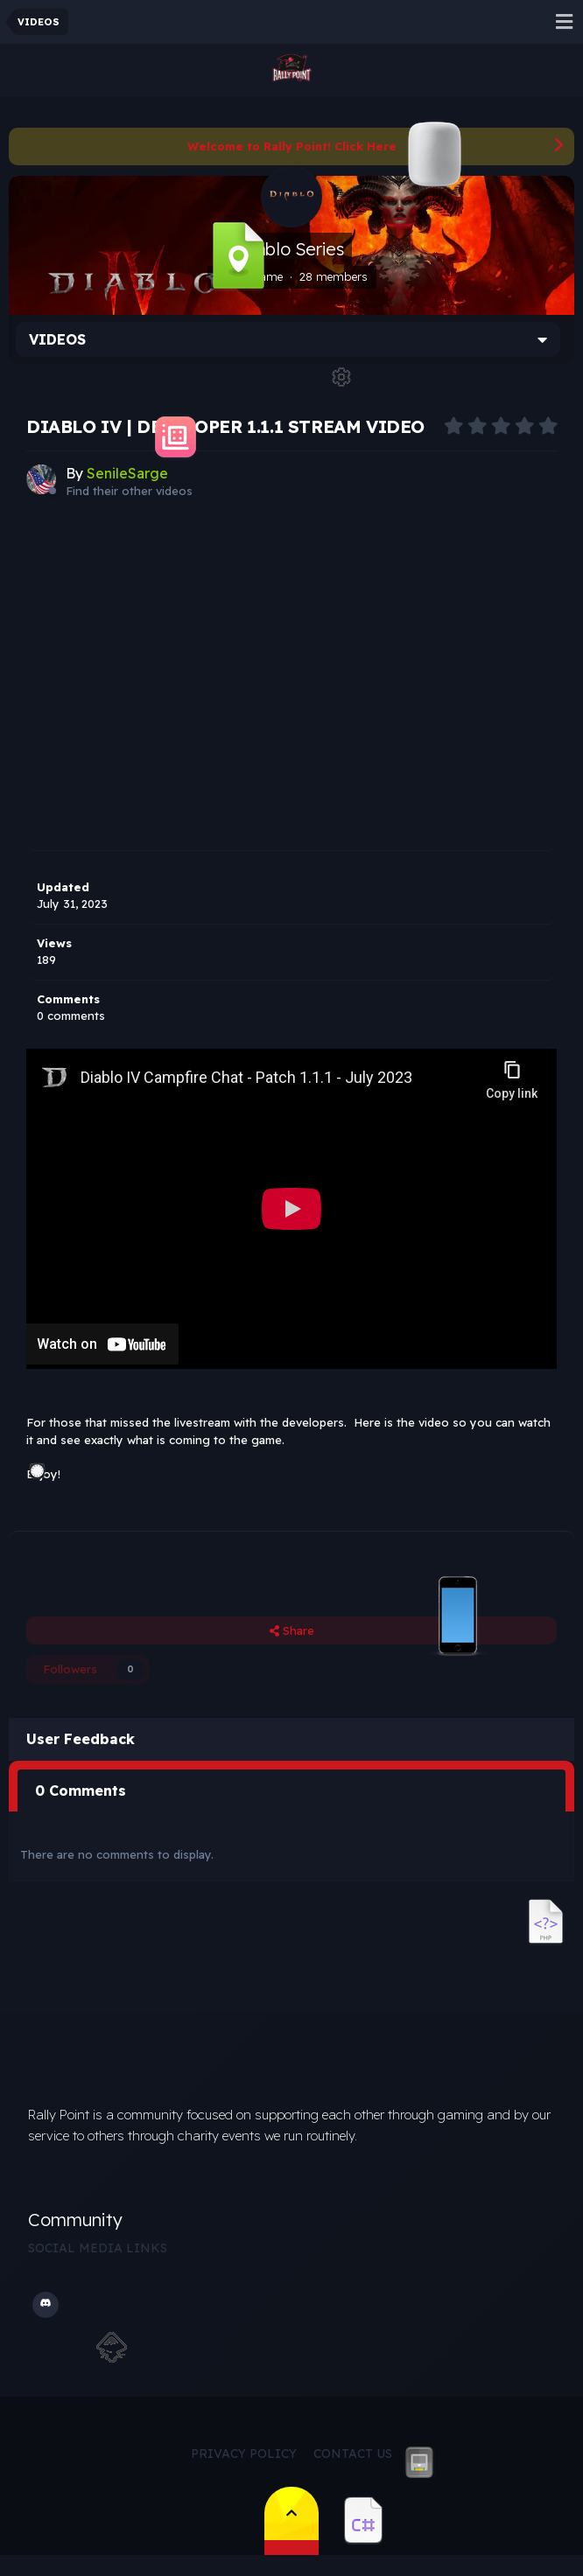 This screenshot has width=583, height=2576. What do you see at coordinates (458, 1616) in the screenshot?
I see `iPhone SE device connected to your Mac` at bounding box center [458, 1616].